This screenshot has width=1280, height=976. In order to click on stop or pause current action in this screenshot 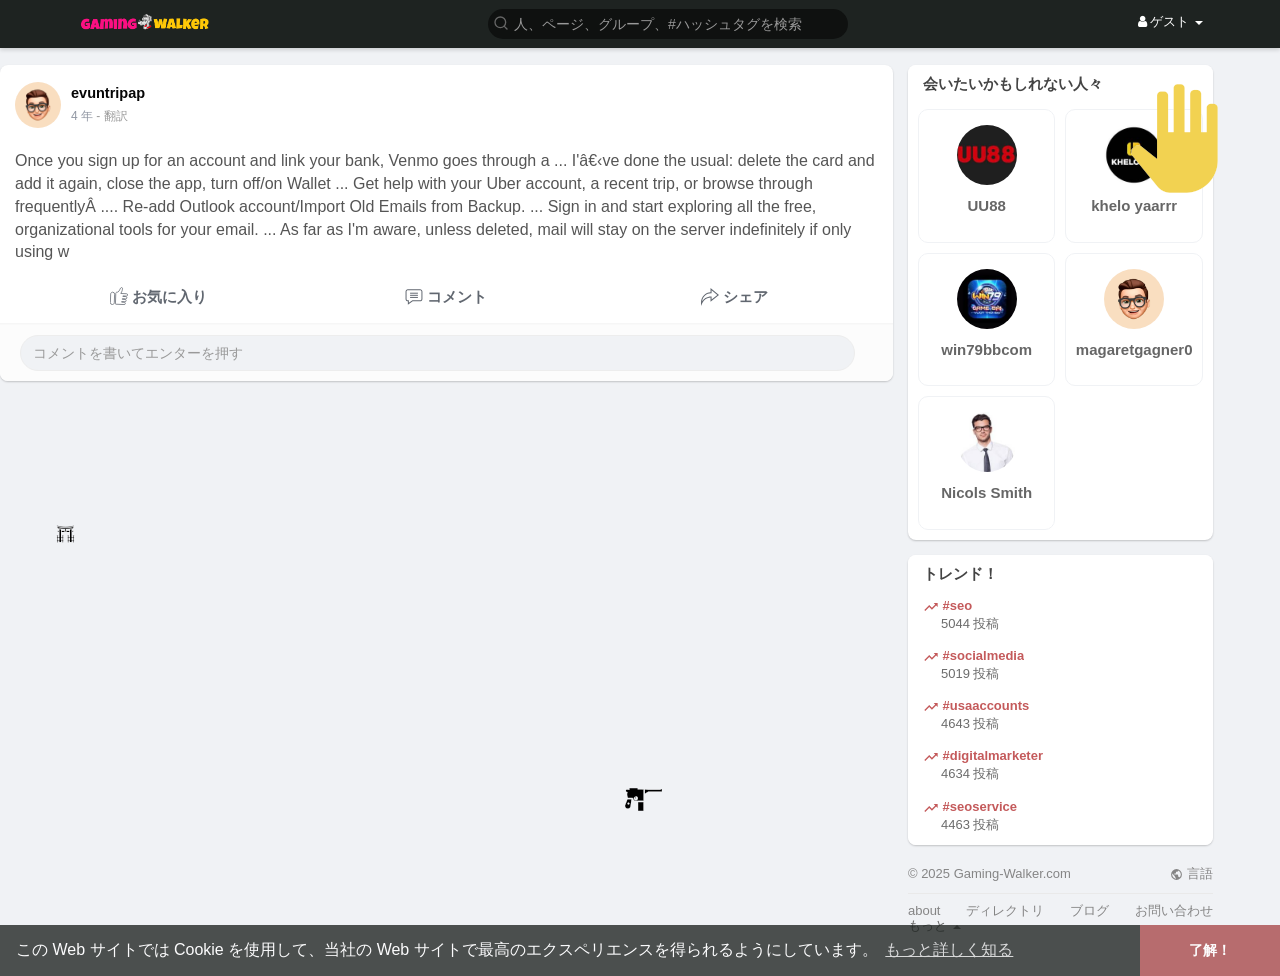, I will do `click(1174, 138)`.